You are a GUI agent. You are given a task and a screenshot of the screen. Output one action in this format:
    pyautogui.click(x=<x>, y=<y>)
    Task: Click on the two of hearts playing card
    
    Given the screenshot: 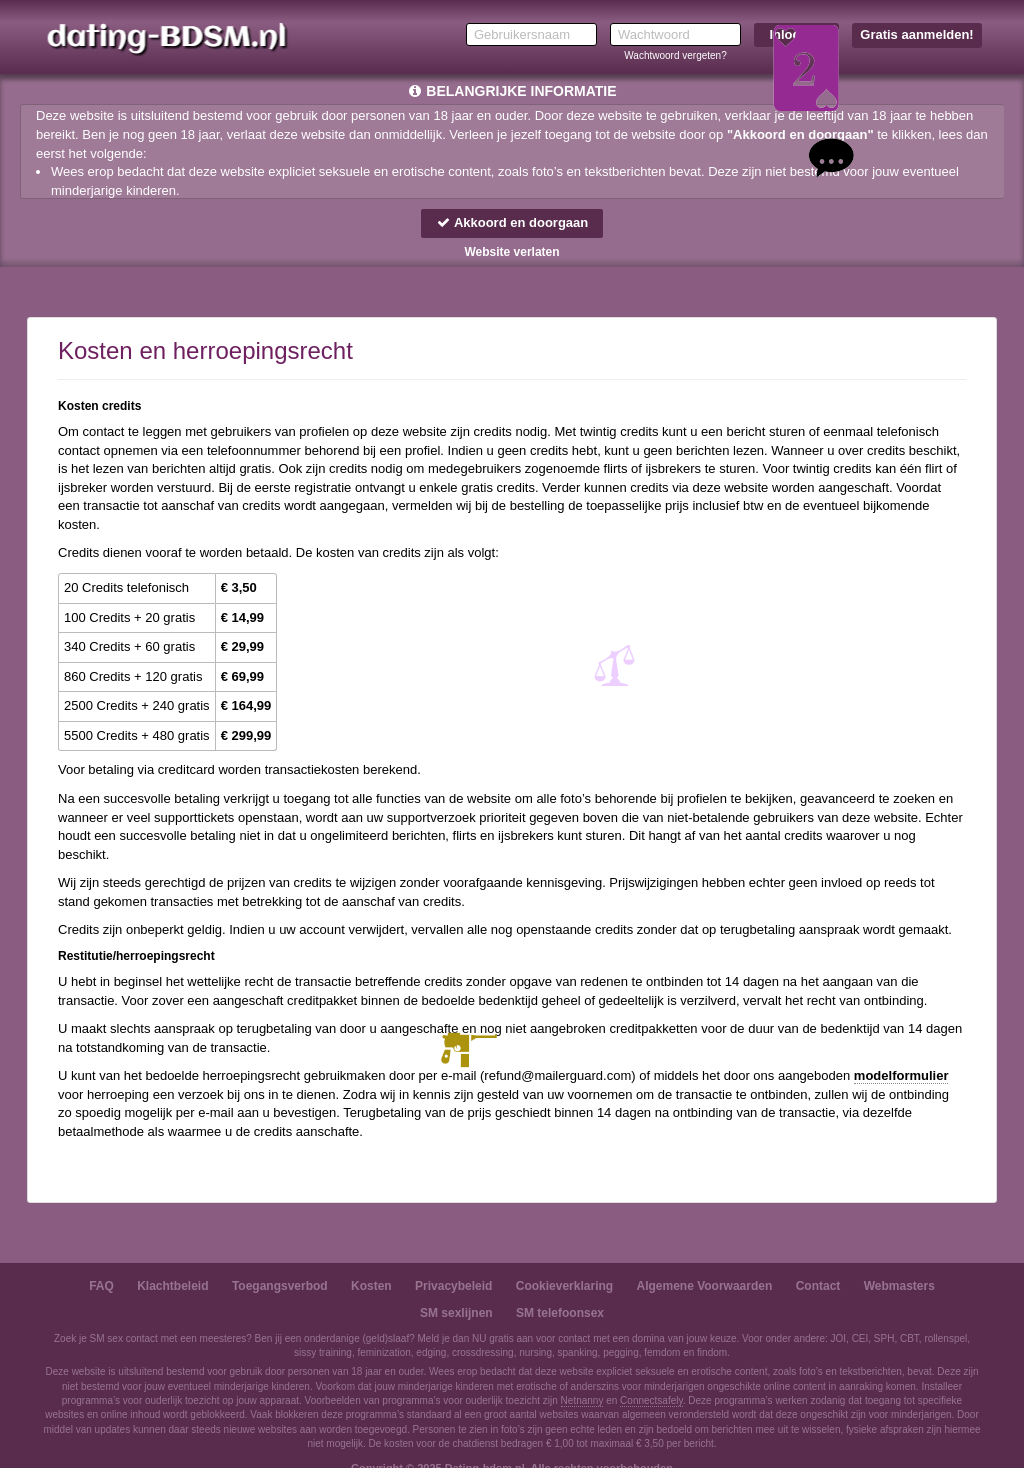 What is the action you would take?
    pyautogui.click(x=806, y=68)
    